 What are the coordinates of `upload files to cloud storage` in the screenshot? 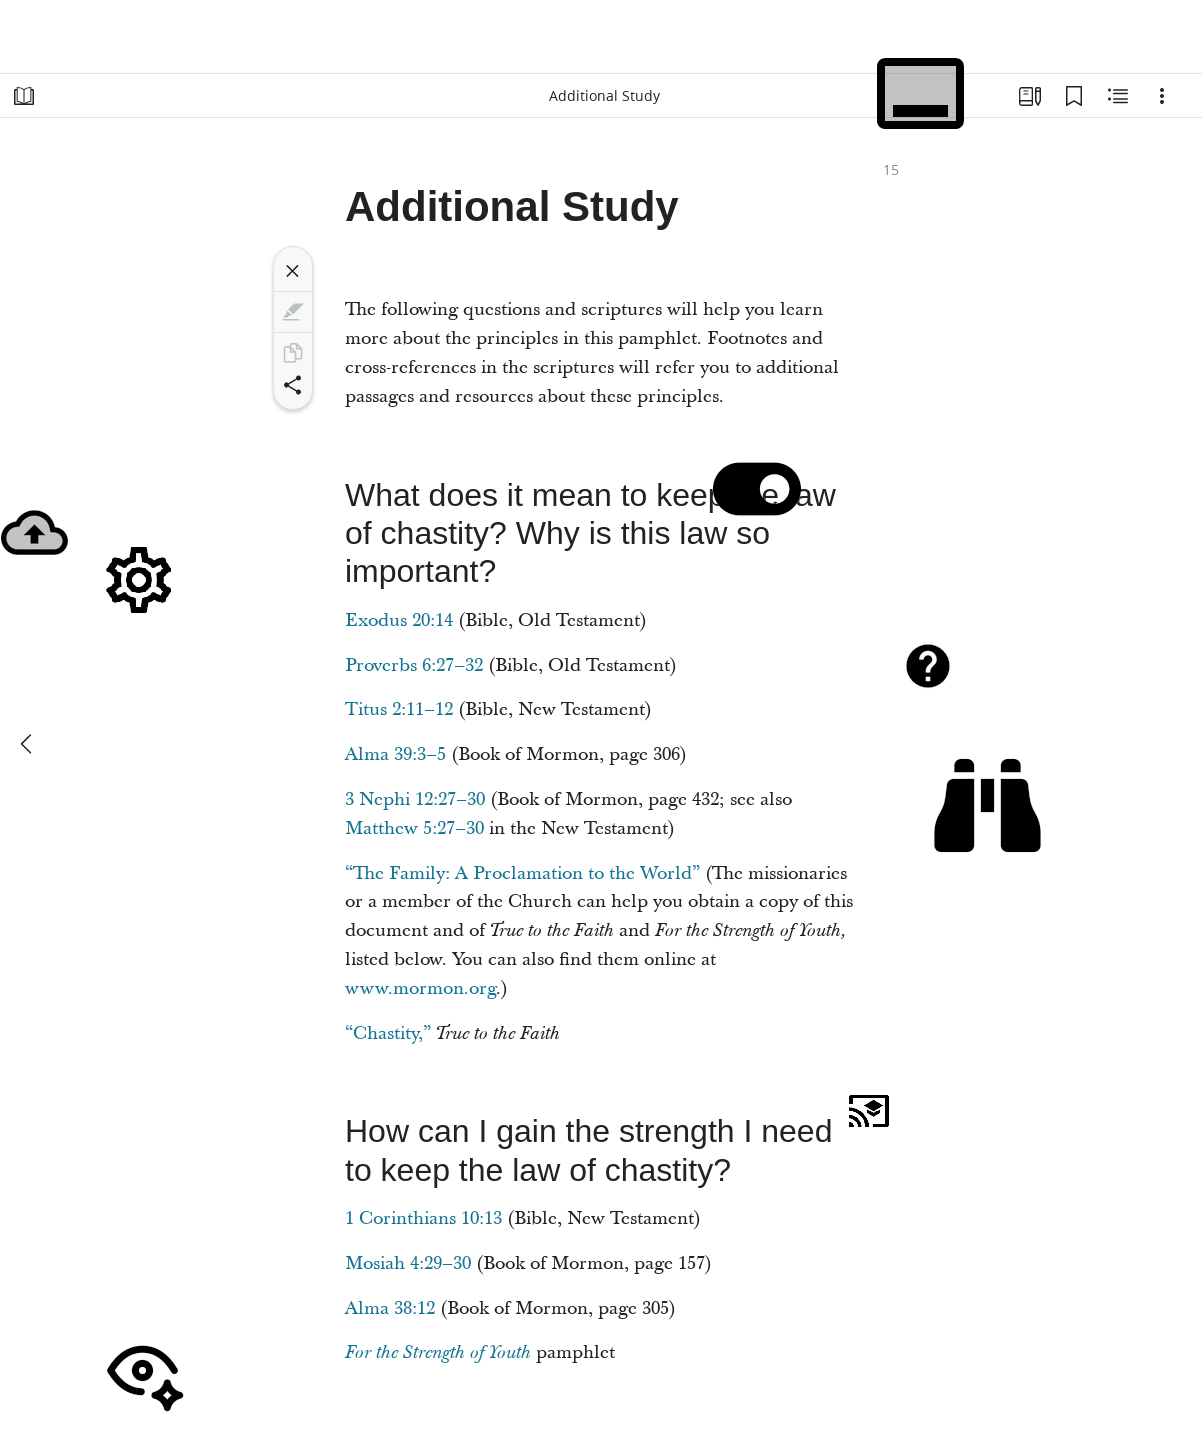 It's located at (34, 532).